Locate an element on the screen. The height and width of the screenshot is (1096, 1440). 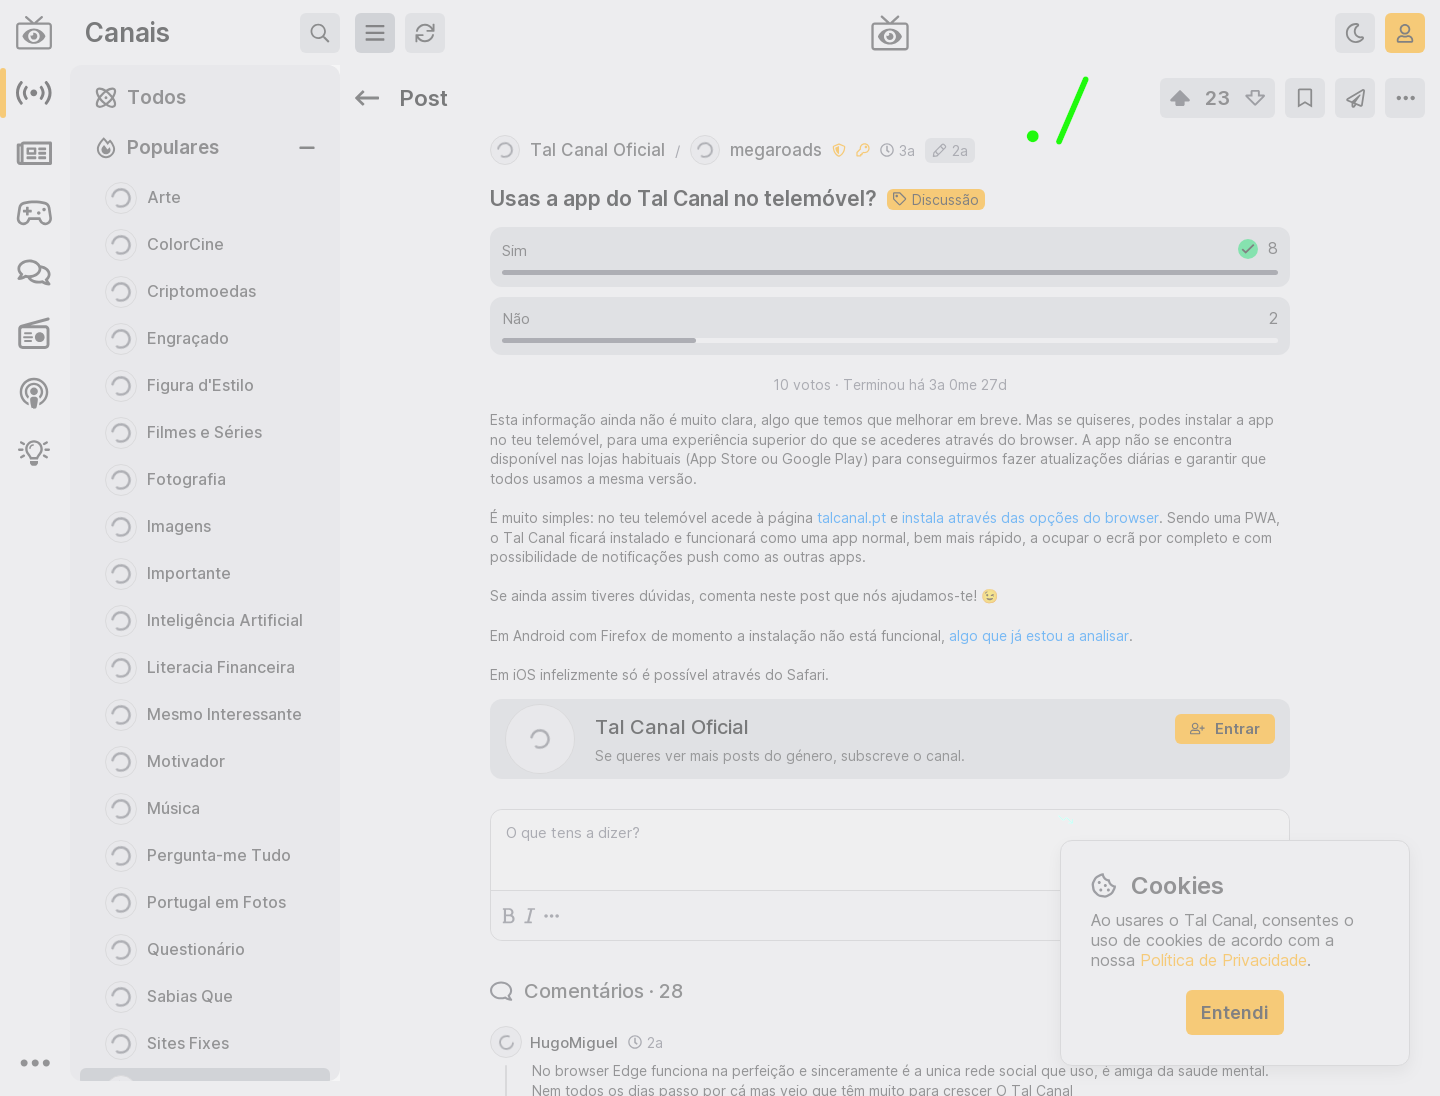
indicates a relative file path reference is located at coordinates (1058, 110).